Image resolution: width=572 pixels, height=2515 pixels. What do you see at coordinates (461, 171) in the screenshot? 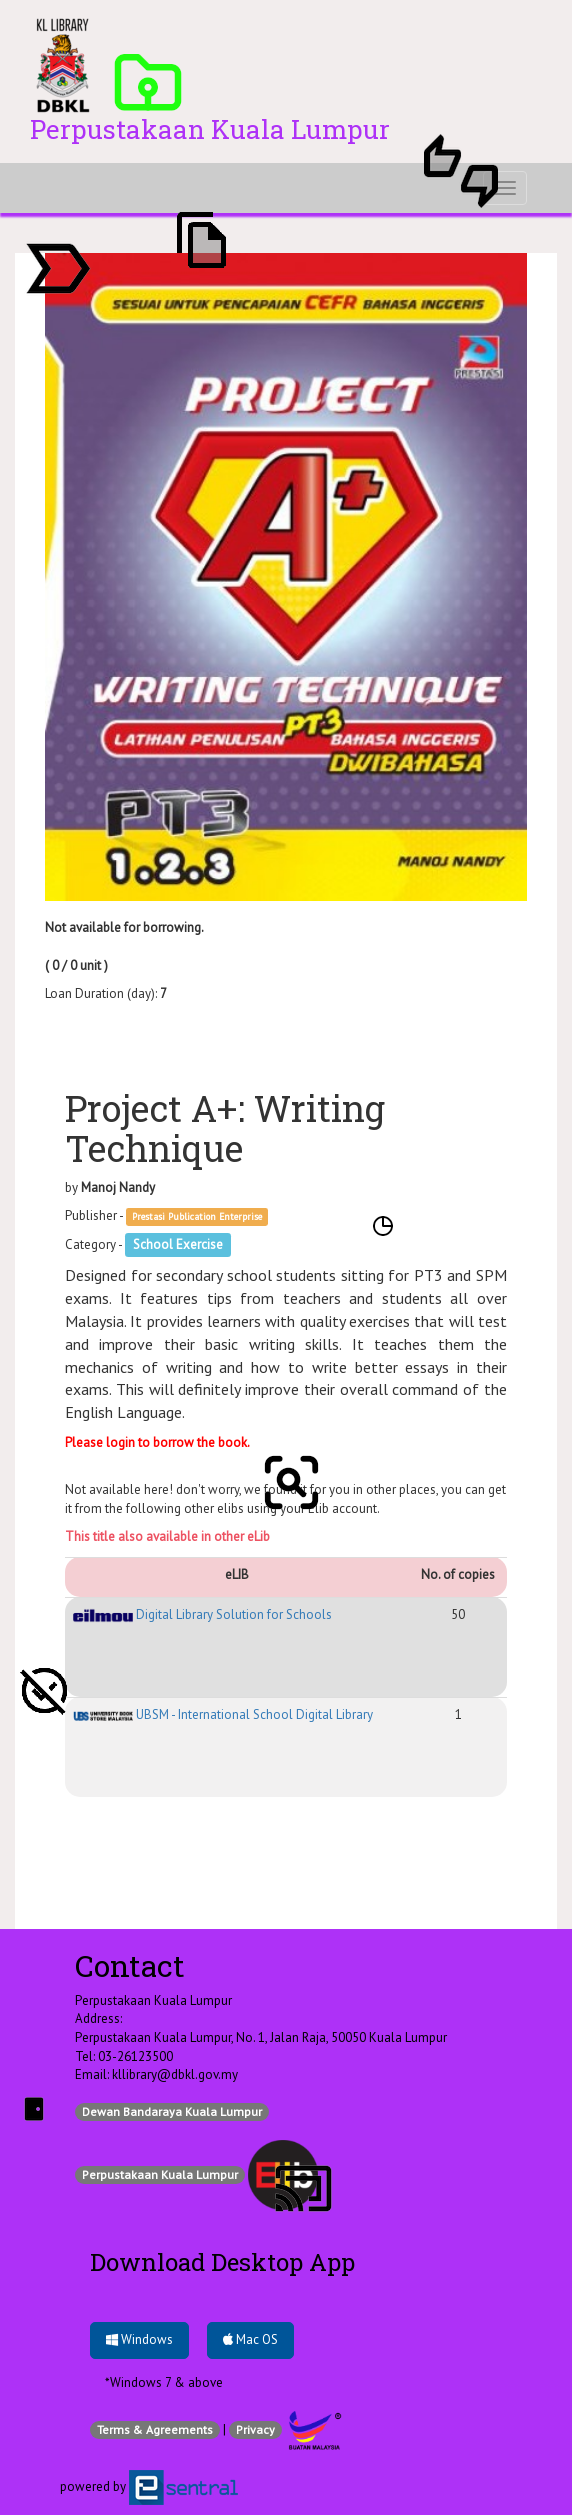
I see `rate or provide feedback` at bounding box center [461, 171].